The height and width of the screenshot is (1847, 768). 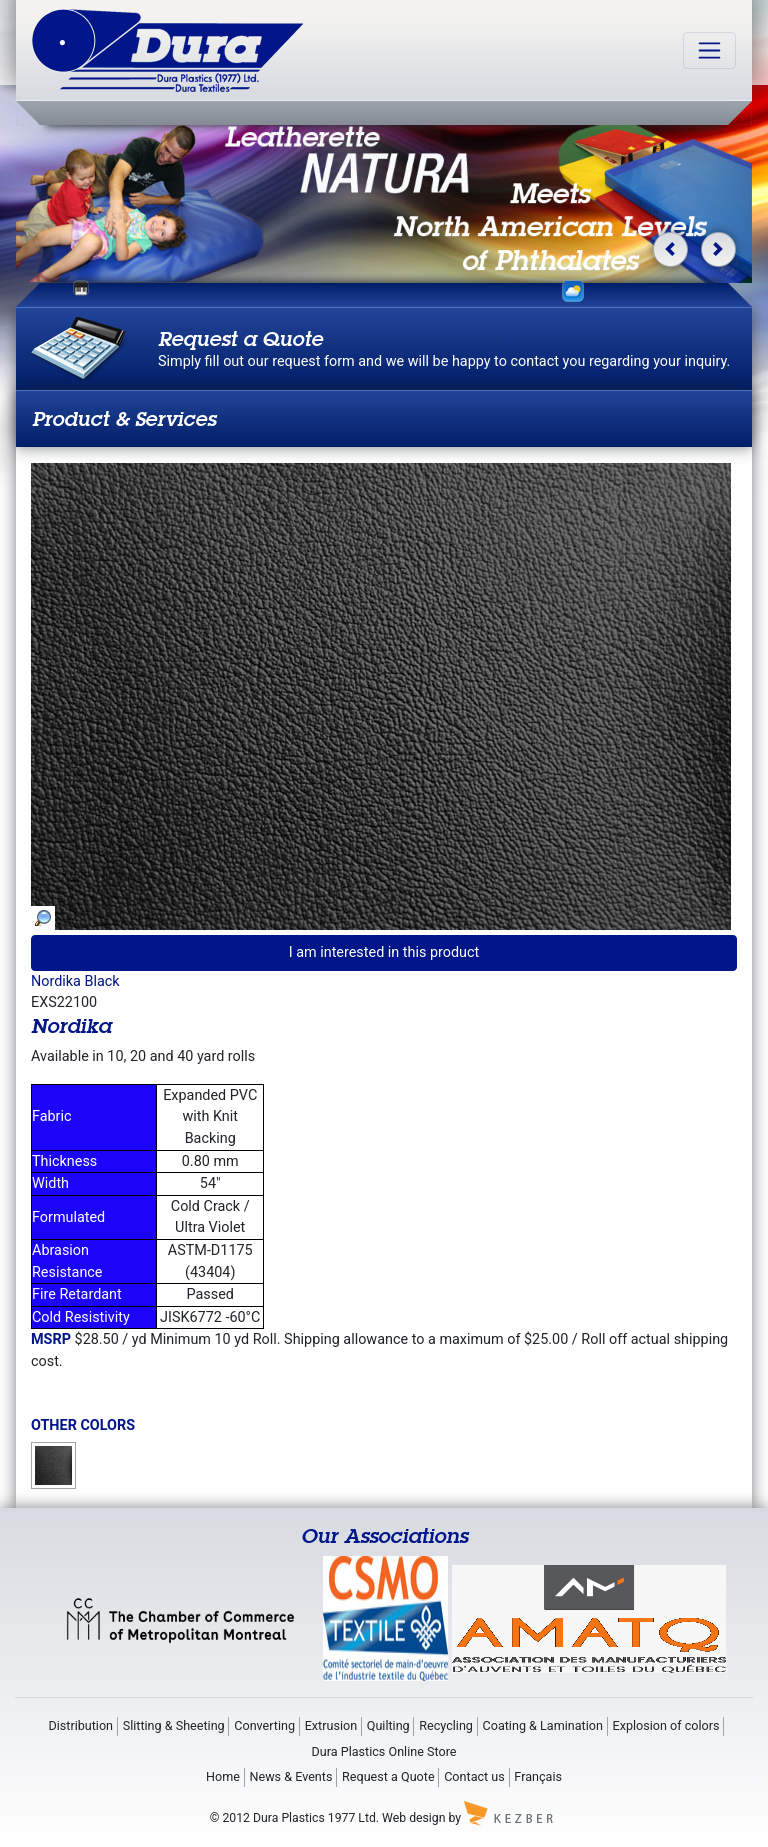 What do you see at coordinates (573, 291) in the screenshot?
I see `open the weather app` at bounding box center [573, 291].